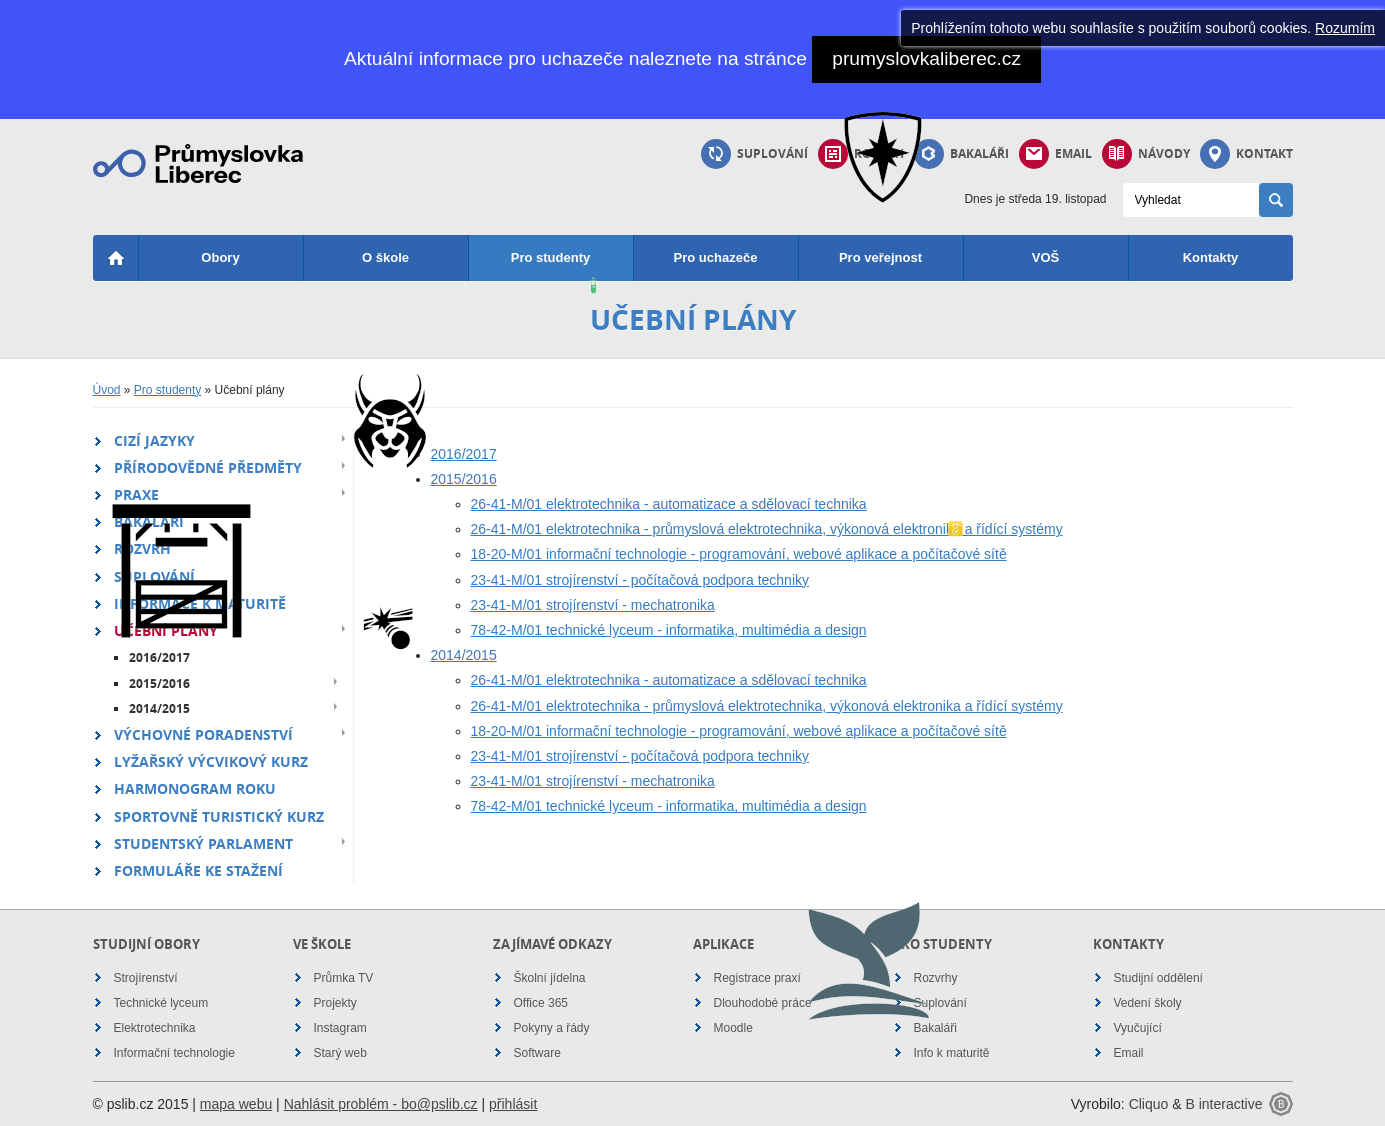  What do you see at coordinates (593, 285) in the screenshot?
I see `view potion or chemical inventory` at bounding box center [593, 285].